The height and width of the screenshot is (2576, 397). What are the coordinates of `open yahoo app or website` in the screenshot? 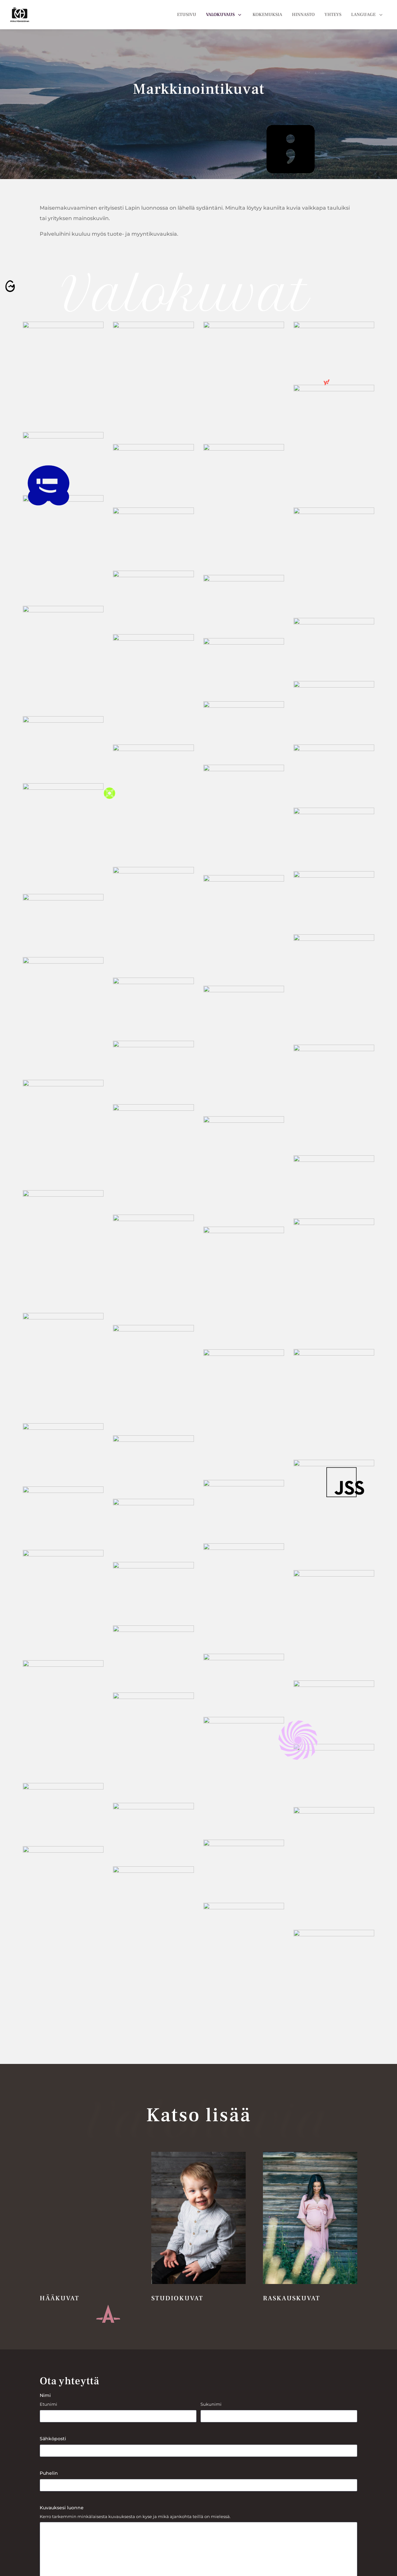 It's located at (326, 382).